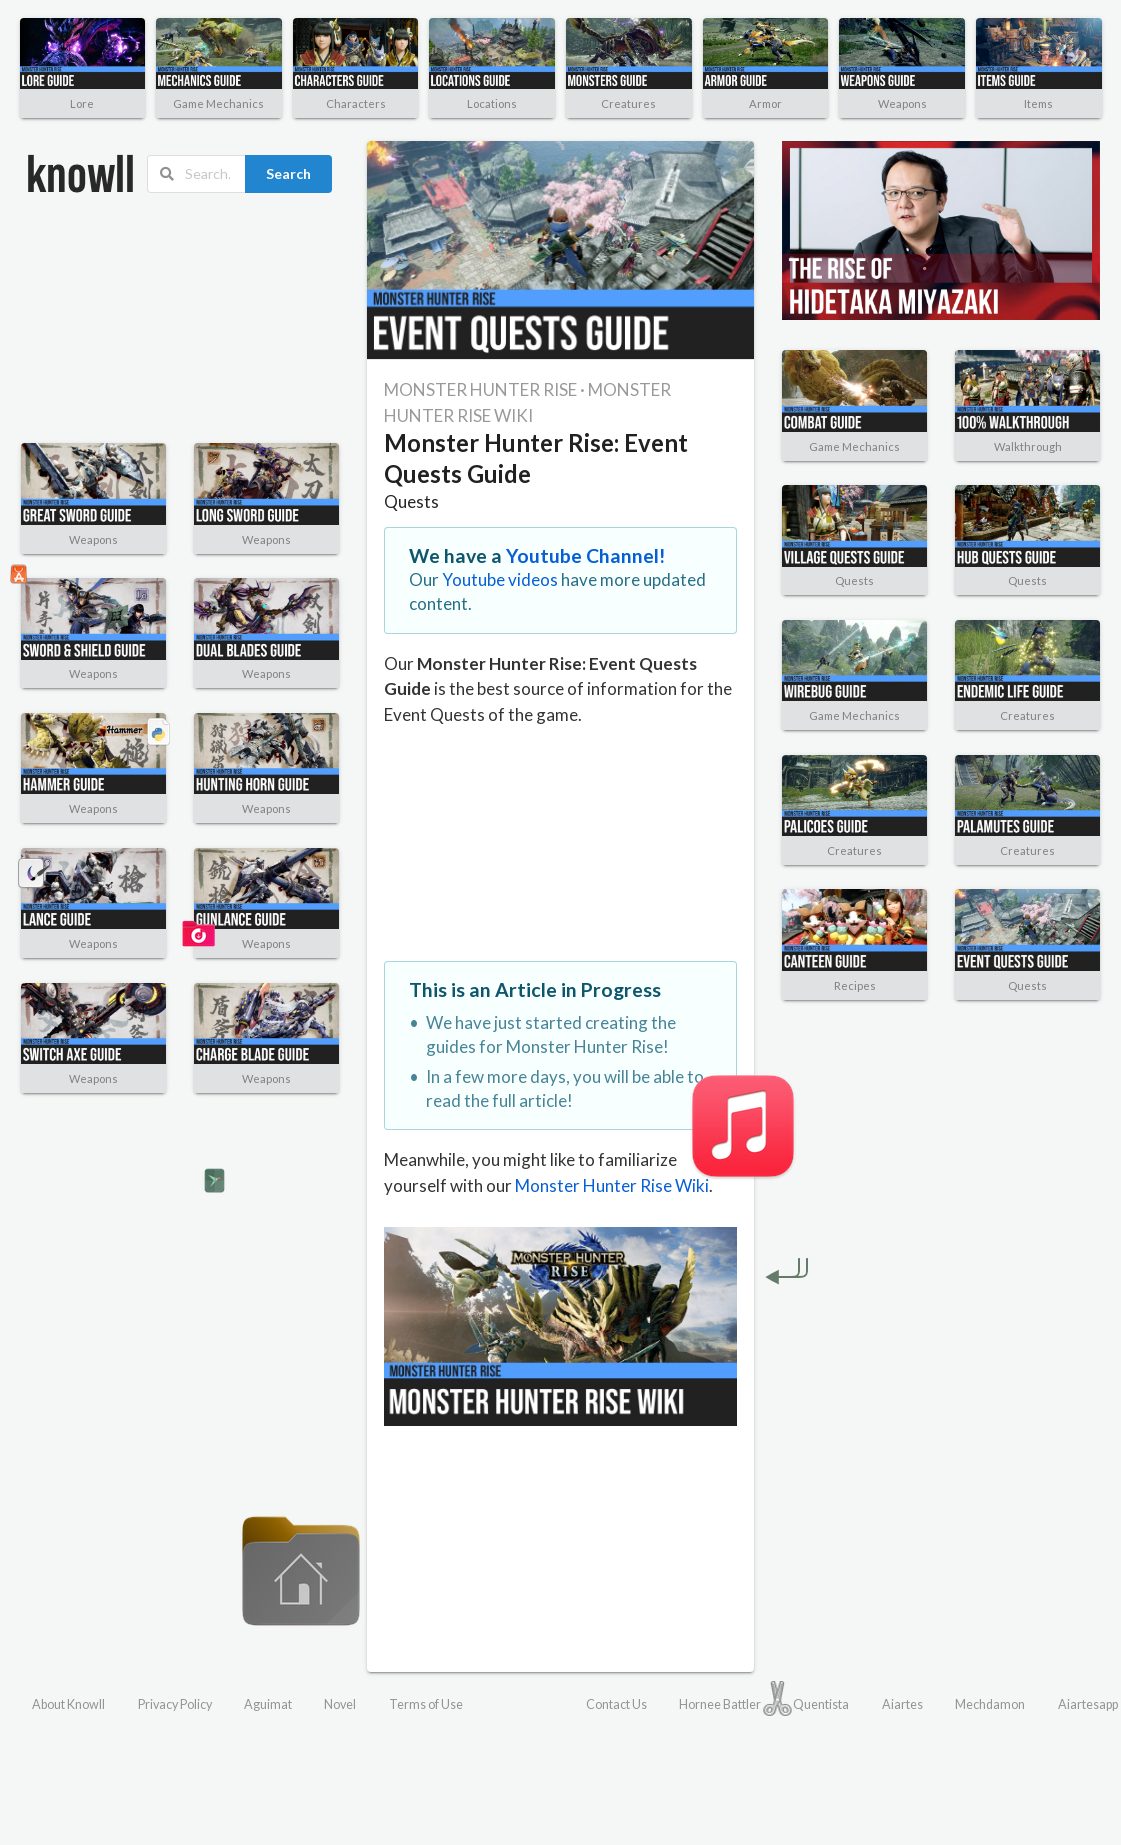 The height and width of the screenshot is (1845, 1121). Describe the element at coordinates (198, 934) in the screenshot. I see `open 4K Tokkit video downloads folder` at that location.